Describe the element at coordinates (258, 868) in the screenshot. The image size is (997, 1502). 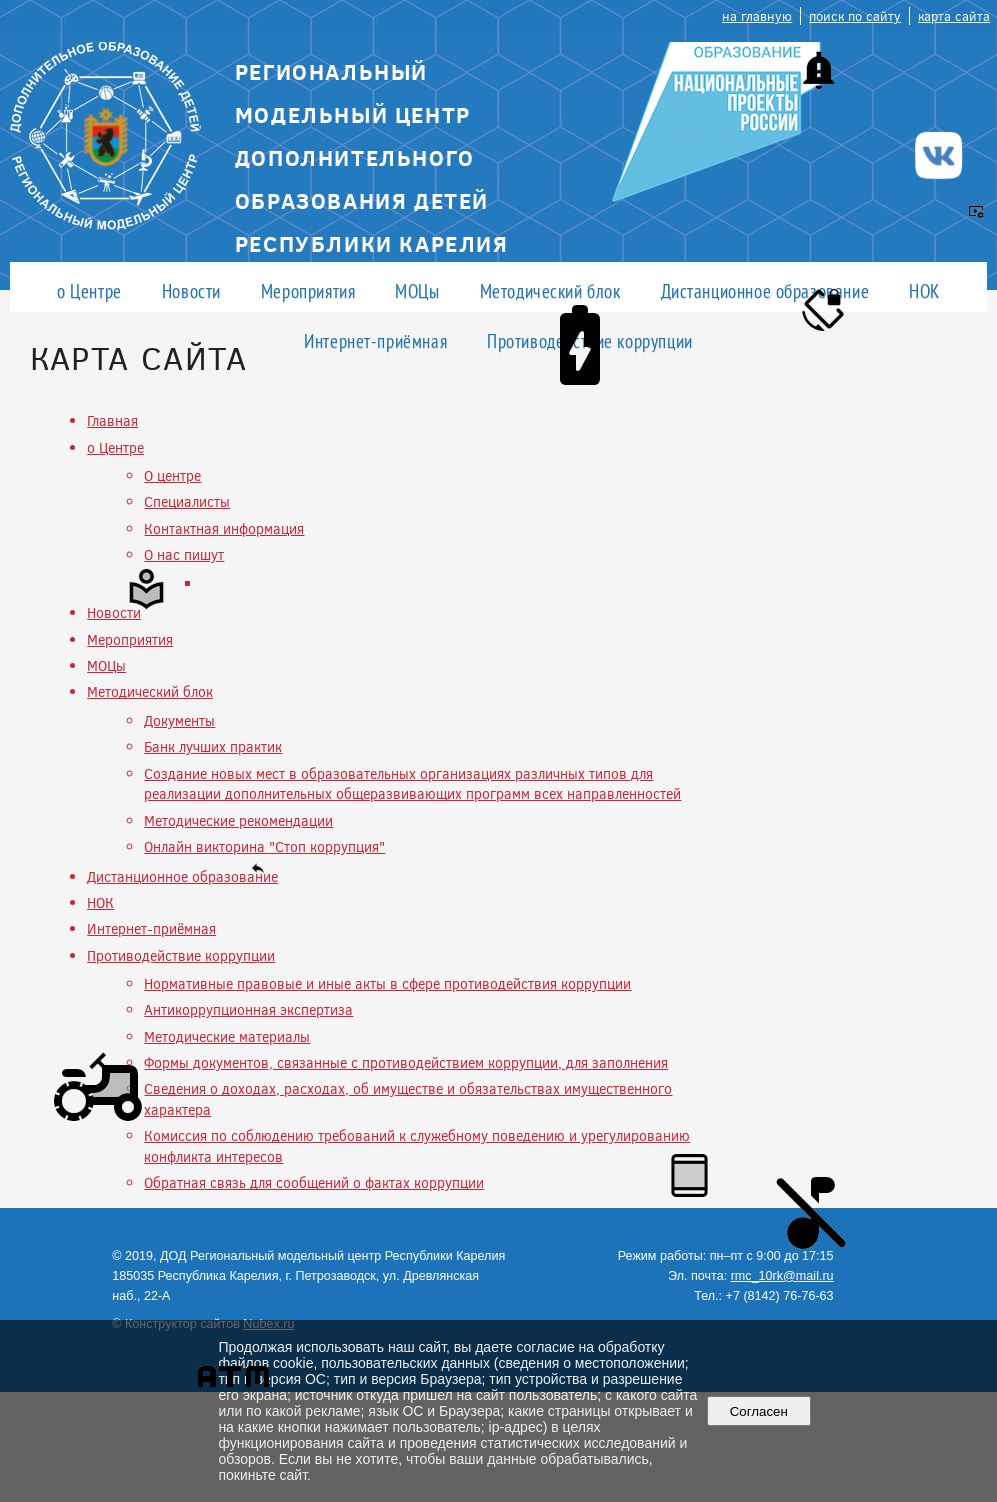
I see `reply to a message or comment` at that location.